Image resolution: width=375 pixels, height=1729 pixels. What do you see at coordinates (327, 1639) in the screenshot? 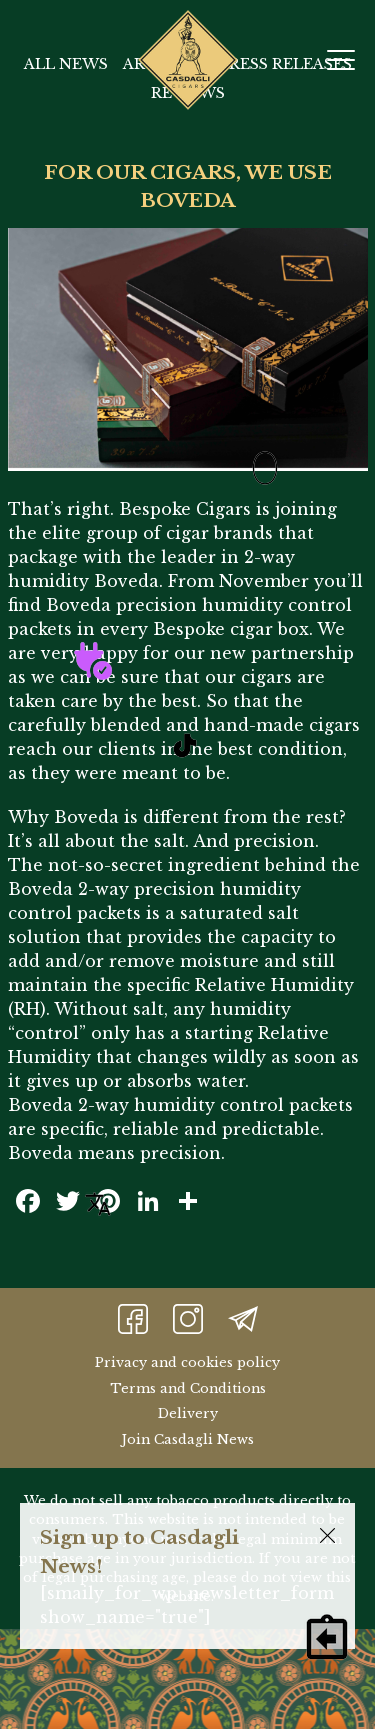
I see `return or send back an assignment` at bounding box center [327, 1639].